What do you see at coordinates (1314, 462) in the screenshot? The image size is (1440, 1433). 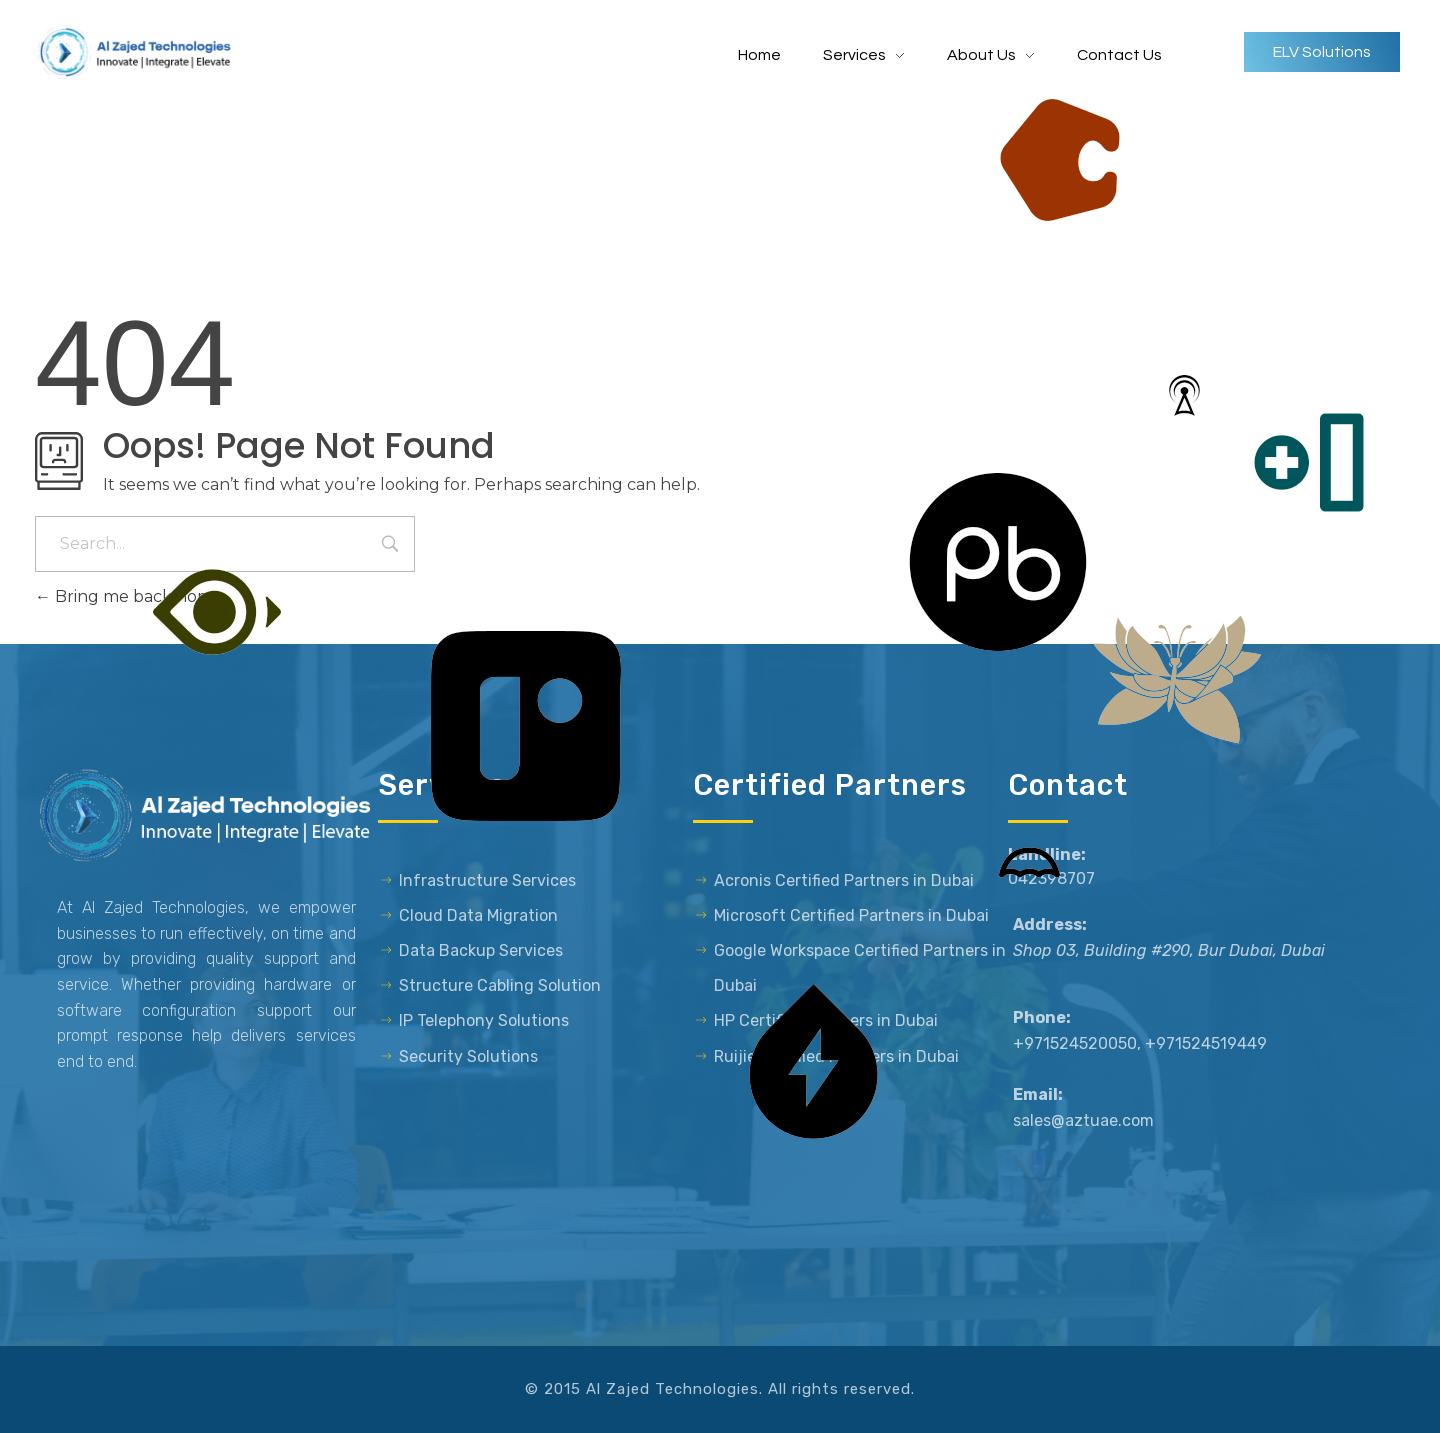 I see `insert a new column to the left` at bounding box center [1314, 462].